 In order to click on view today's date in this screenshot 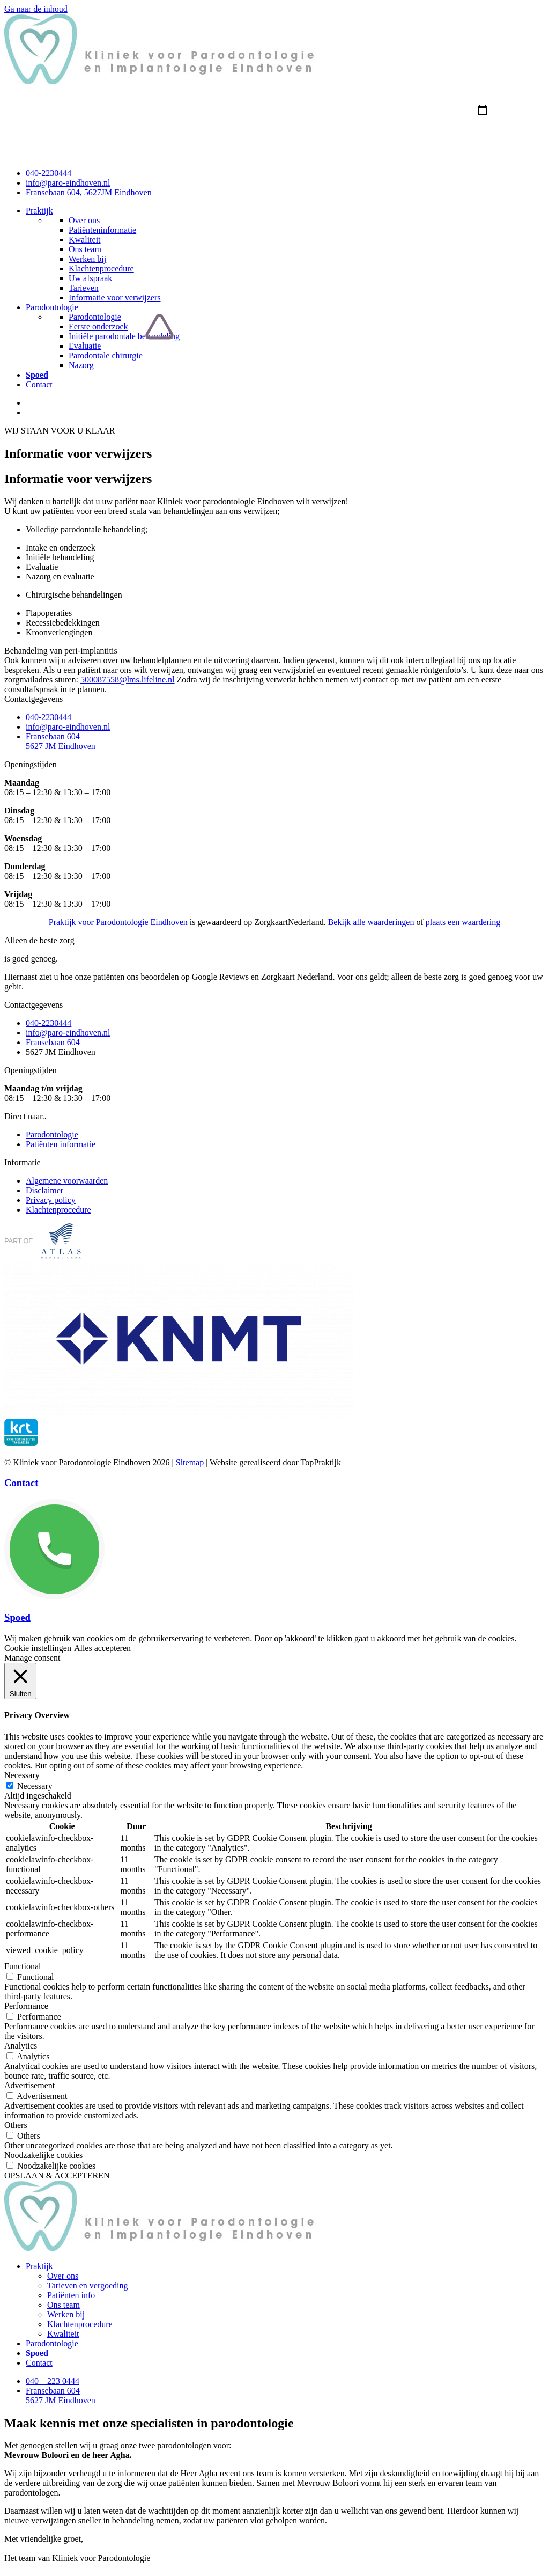, I will do `click(483, 110)`.